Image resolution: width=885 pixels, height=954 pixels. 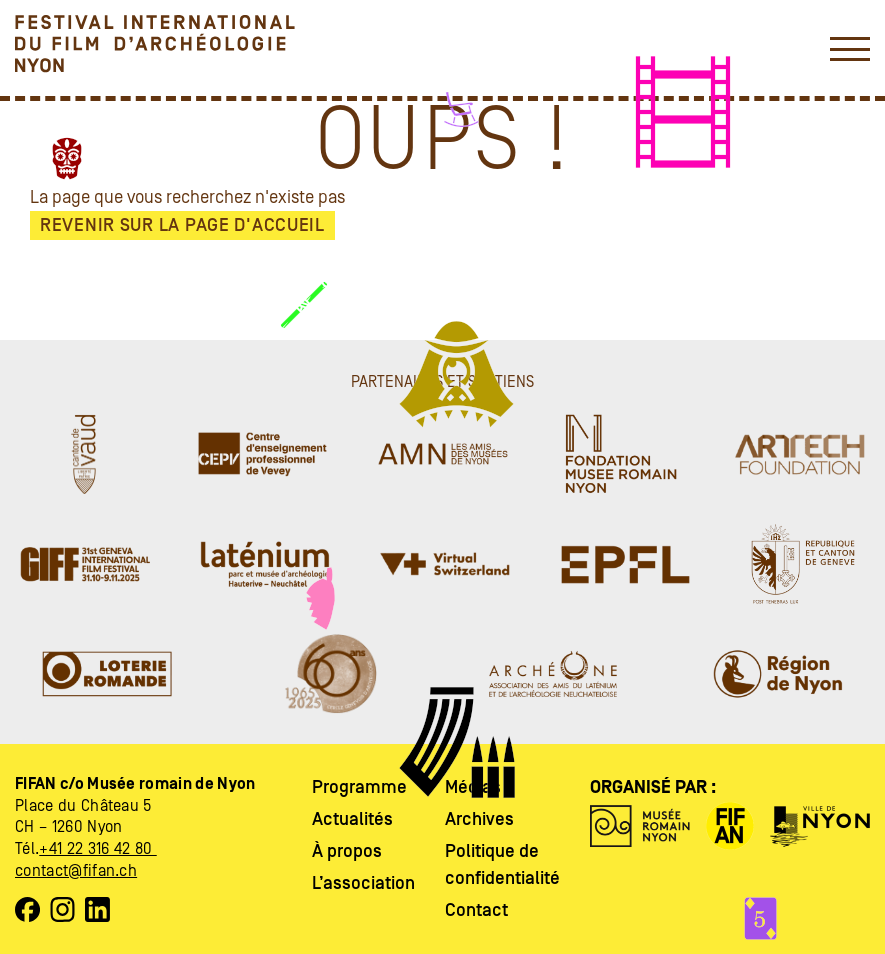 What do you see at coordinates (457, 740) in the screenshot?
I see `ammunition or magazine inventory in a game` at bounding box center [457, 740].